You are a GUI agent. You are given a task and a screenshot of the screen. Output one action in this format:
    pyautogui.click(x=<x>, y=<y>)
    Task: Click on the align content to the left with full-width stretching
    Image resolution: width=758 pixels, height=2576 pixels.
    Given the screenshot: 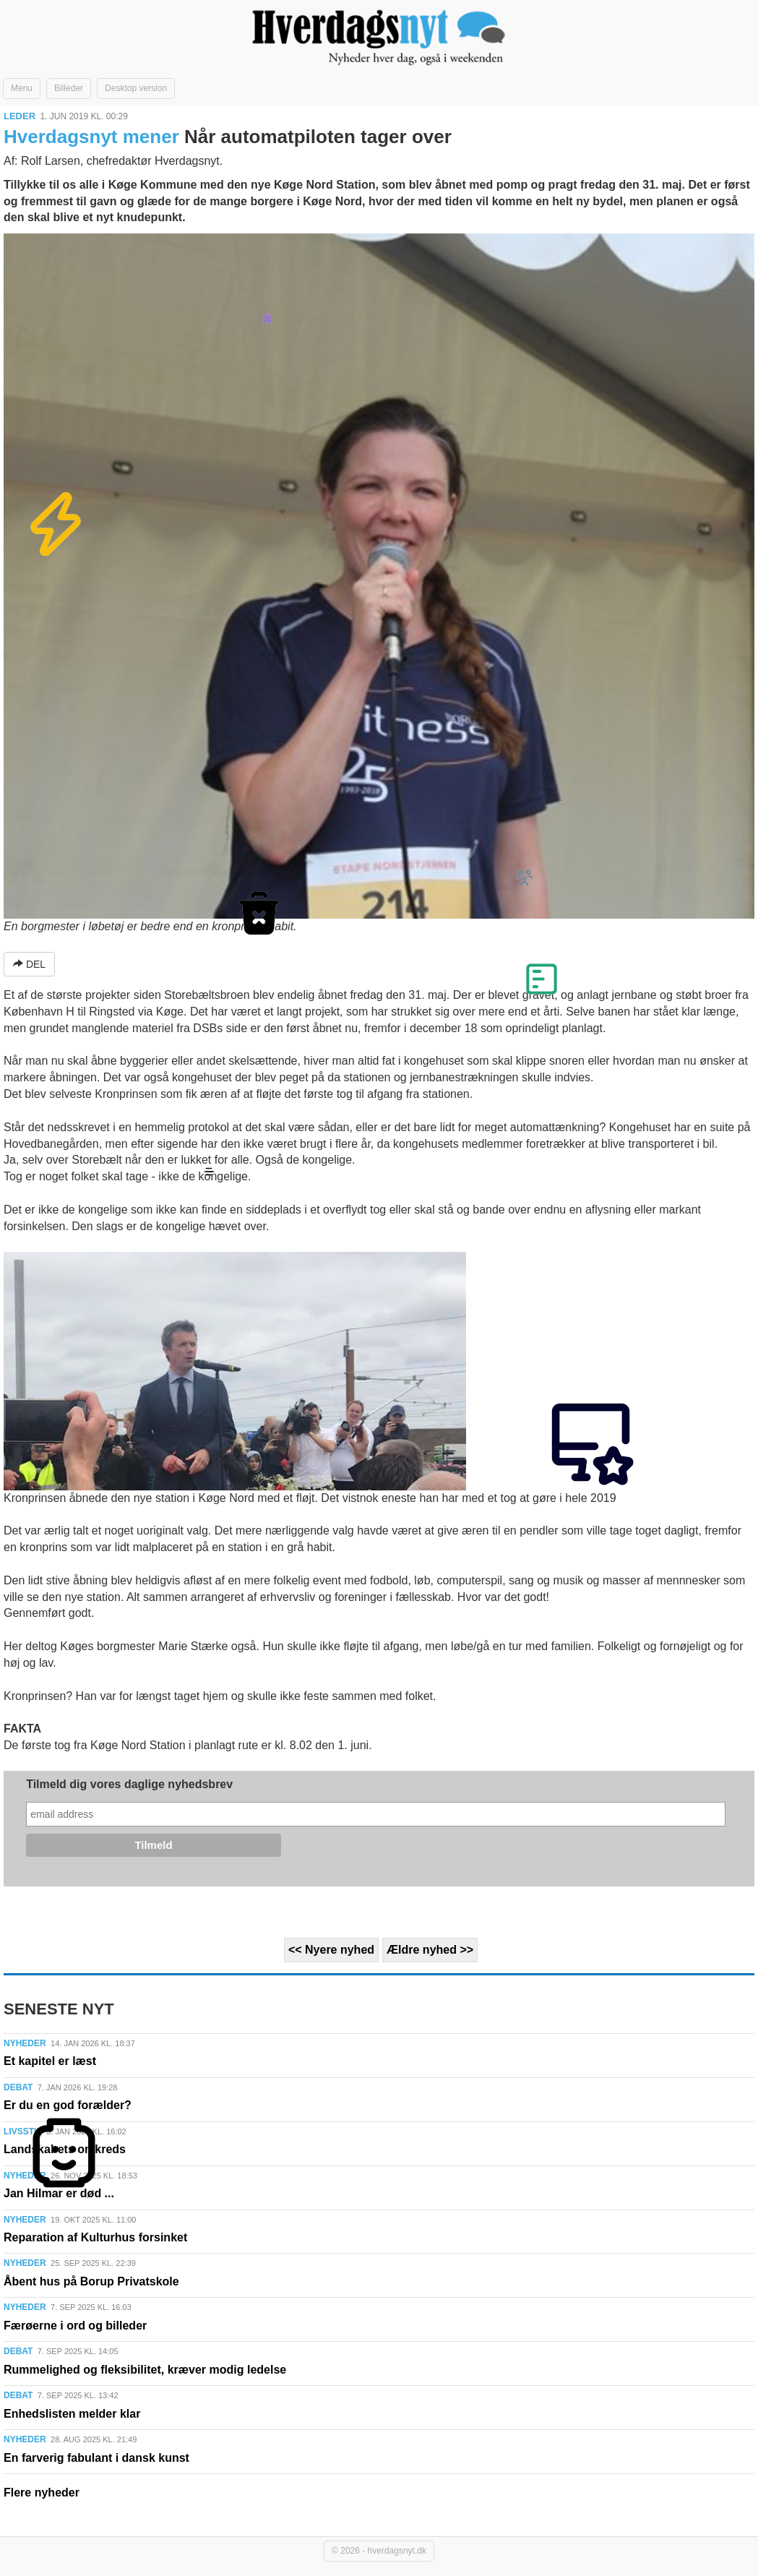 What is the action you would take?
    pyautogui.click(x=541, y=979)
    